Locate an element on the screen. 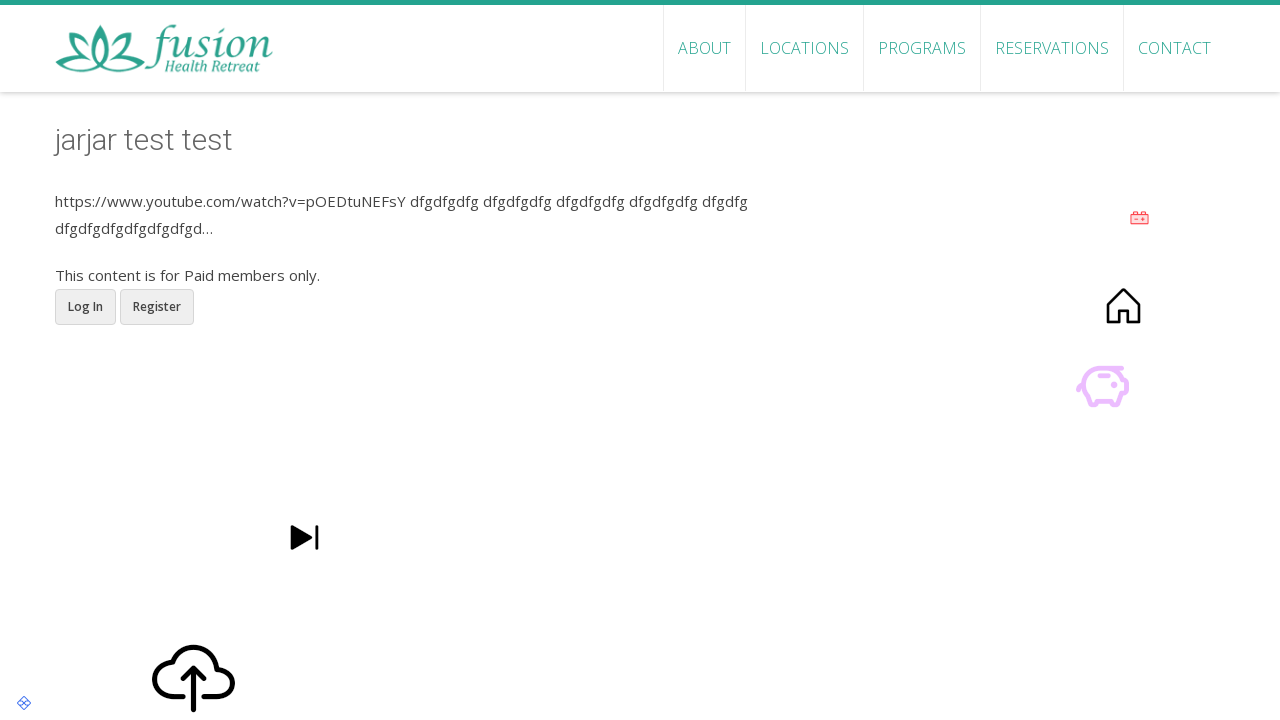  view car battery status is located at coordinates (1139, 218).